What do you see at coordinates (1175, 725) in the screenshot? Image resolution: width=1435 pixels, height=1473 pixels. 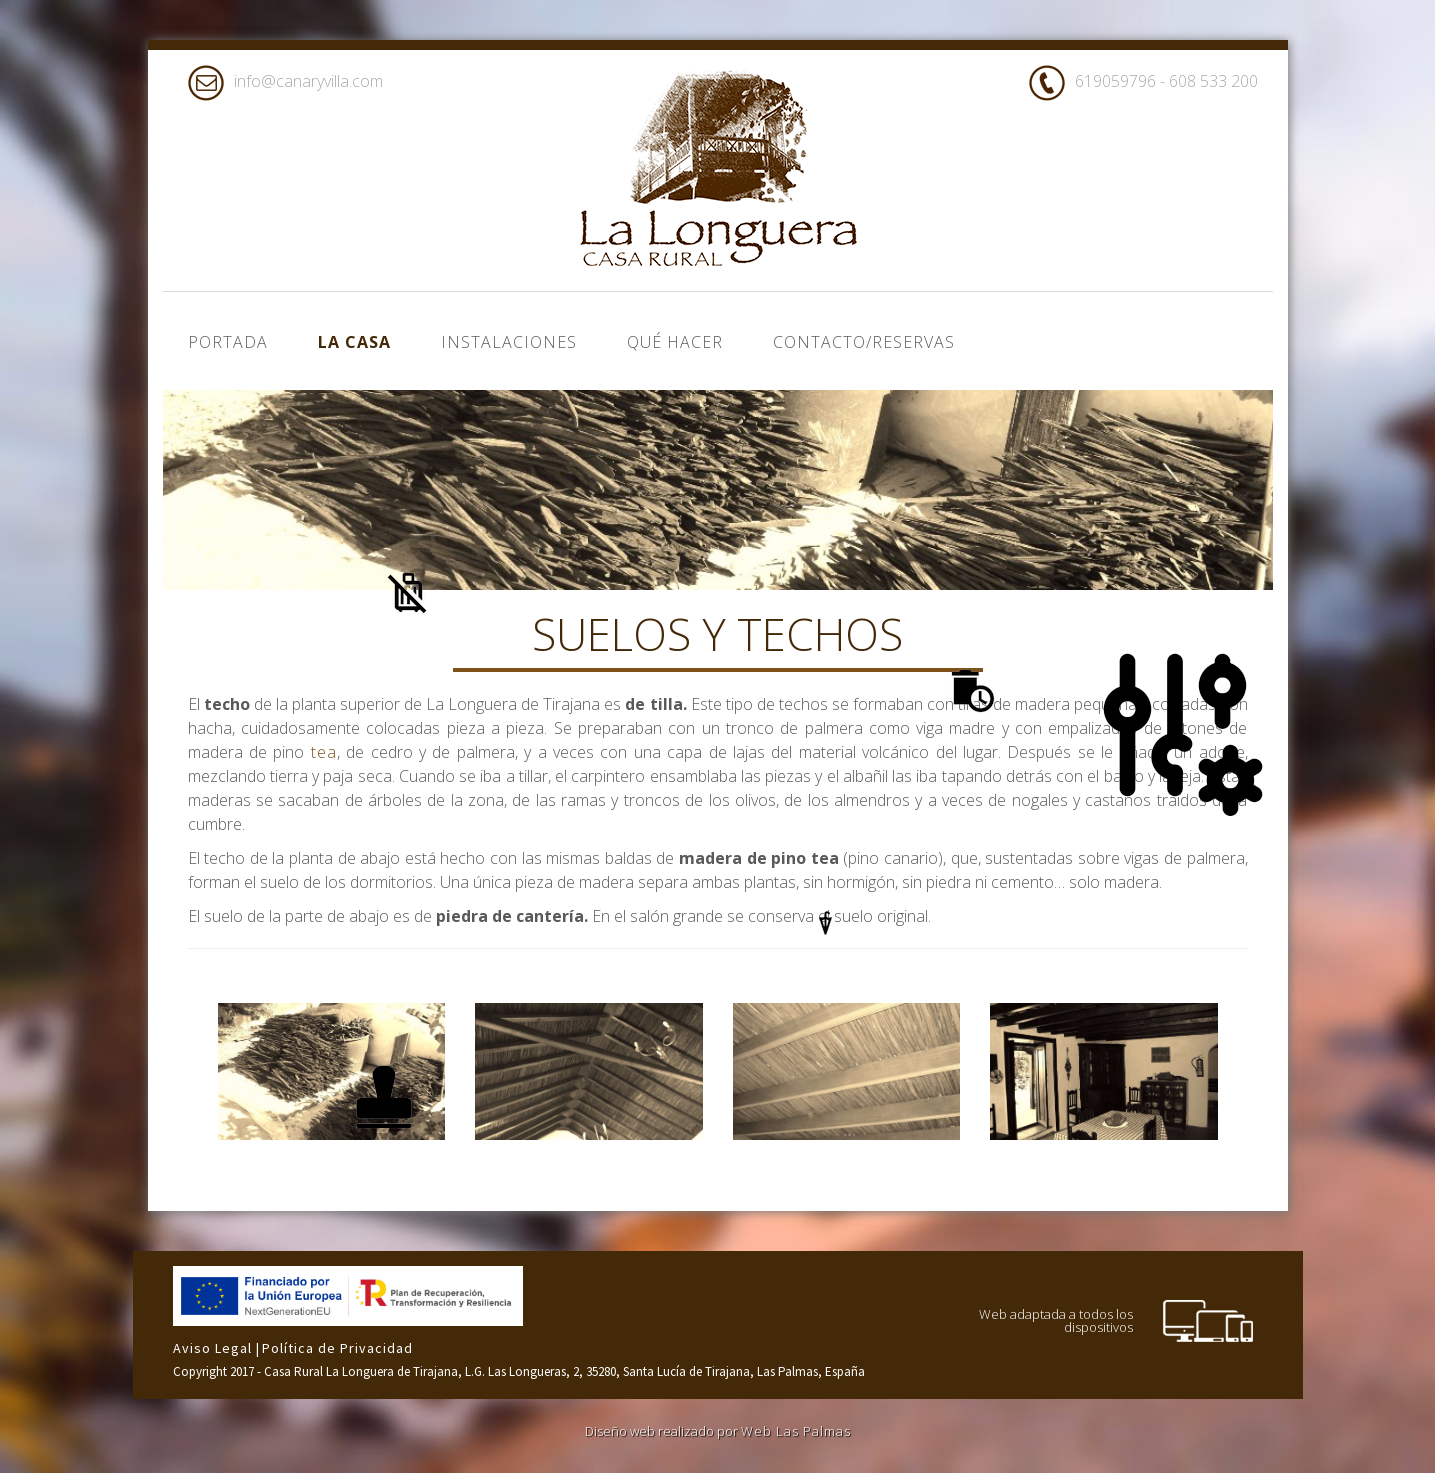 I see `access advanced settings or configuration options` at bounding box center [1175, 725].